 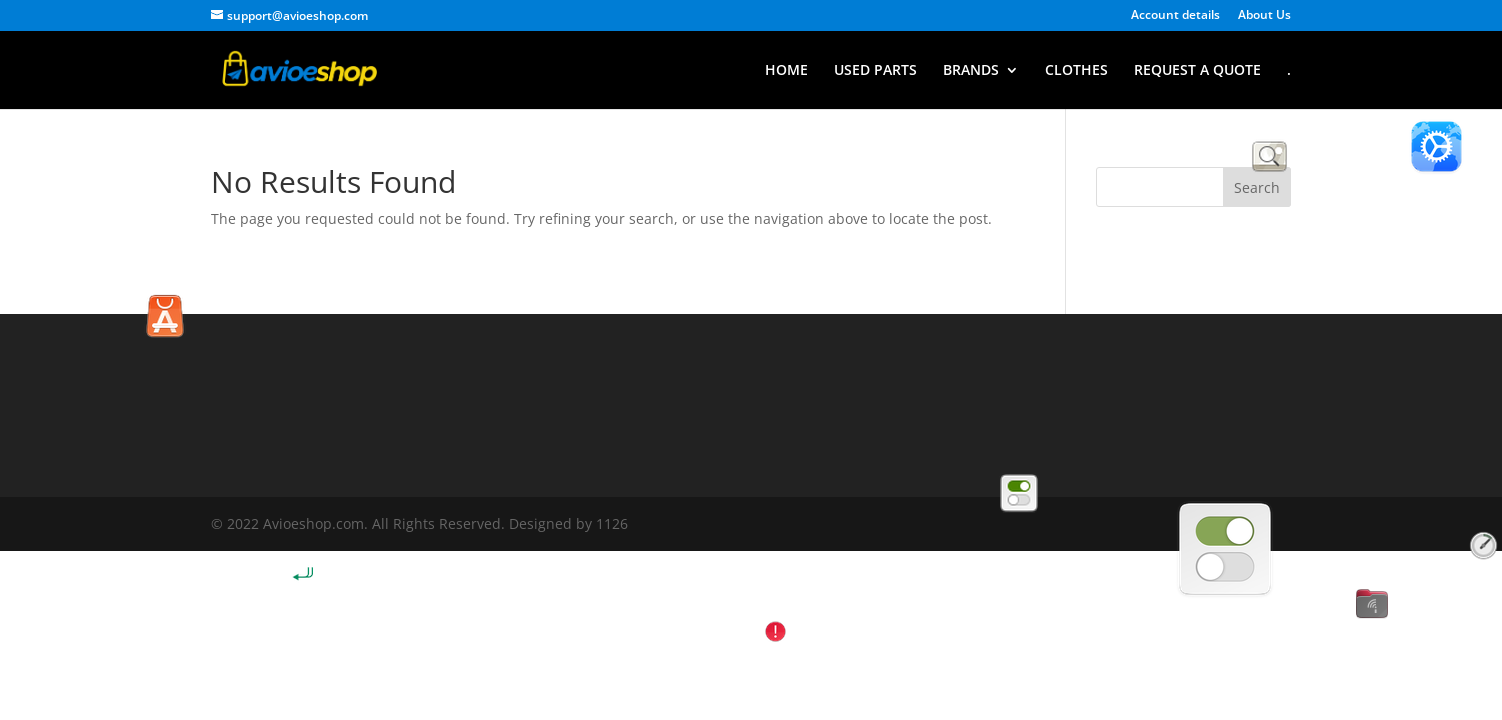 I want to click on configure VMware network settings, so click(x=1436, y=146).